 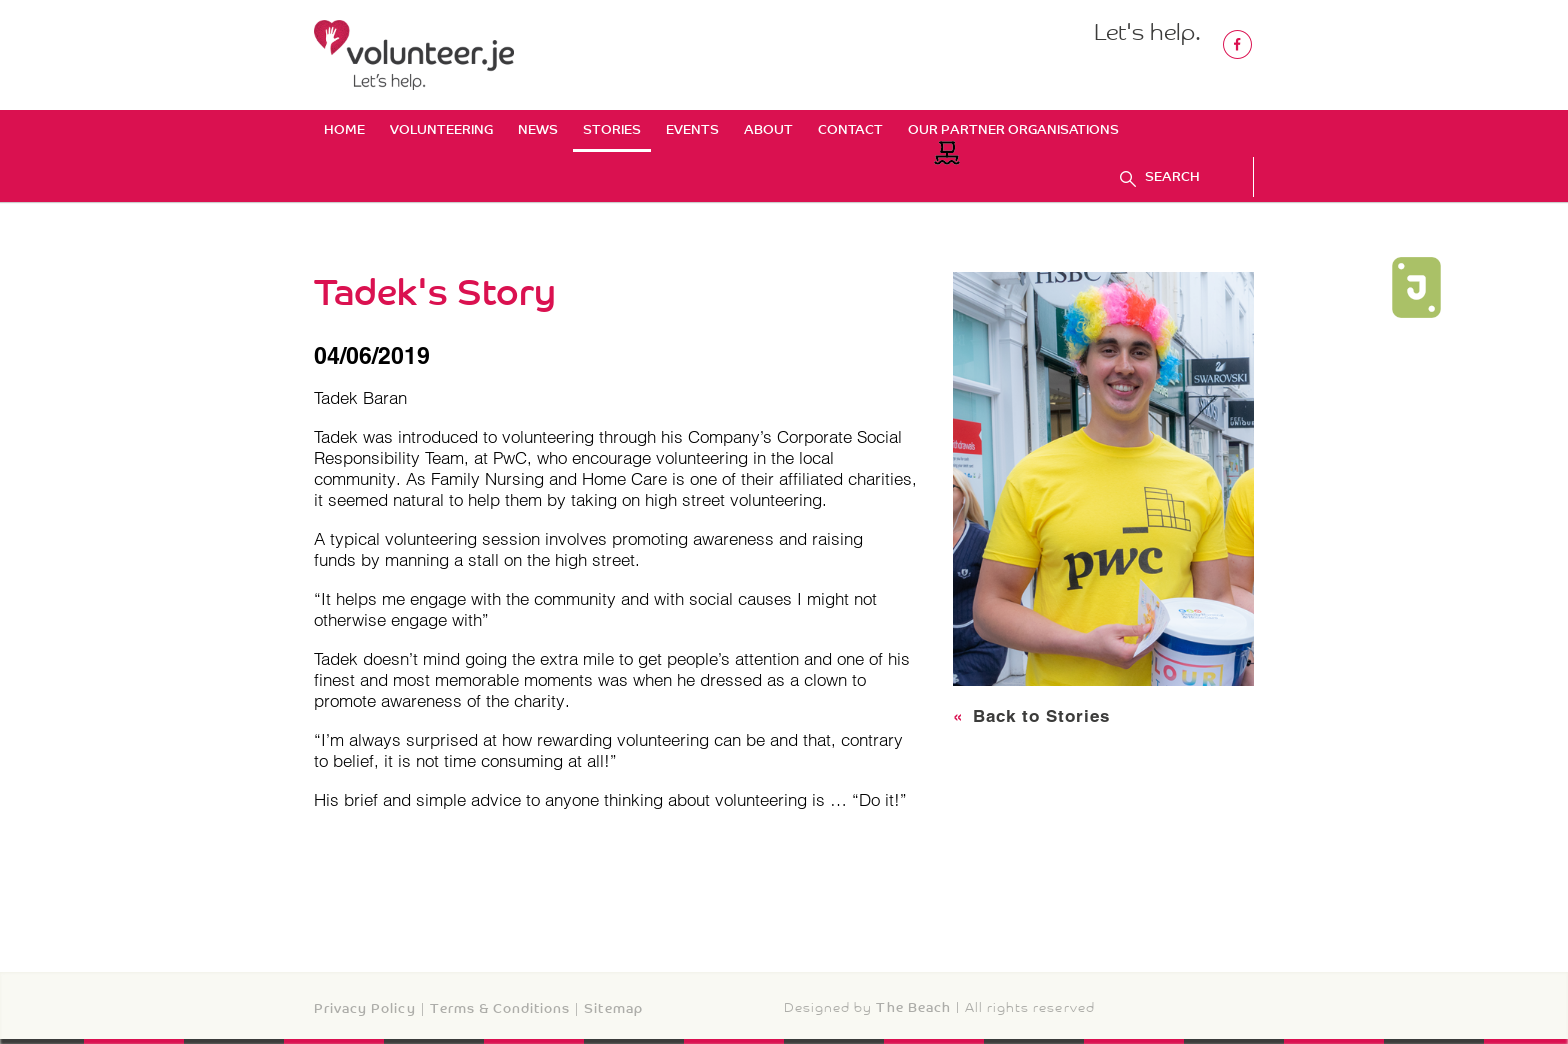 What do you see at coordinates (947, 153) in the screenshot?
I see `access sailing or boating features` at bounding box center [947, 153].